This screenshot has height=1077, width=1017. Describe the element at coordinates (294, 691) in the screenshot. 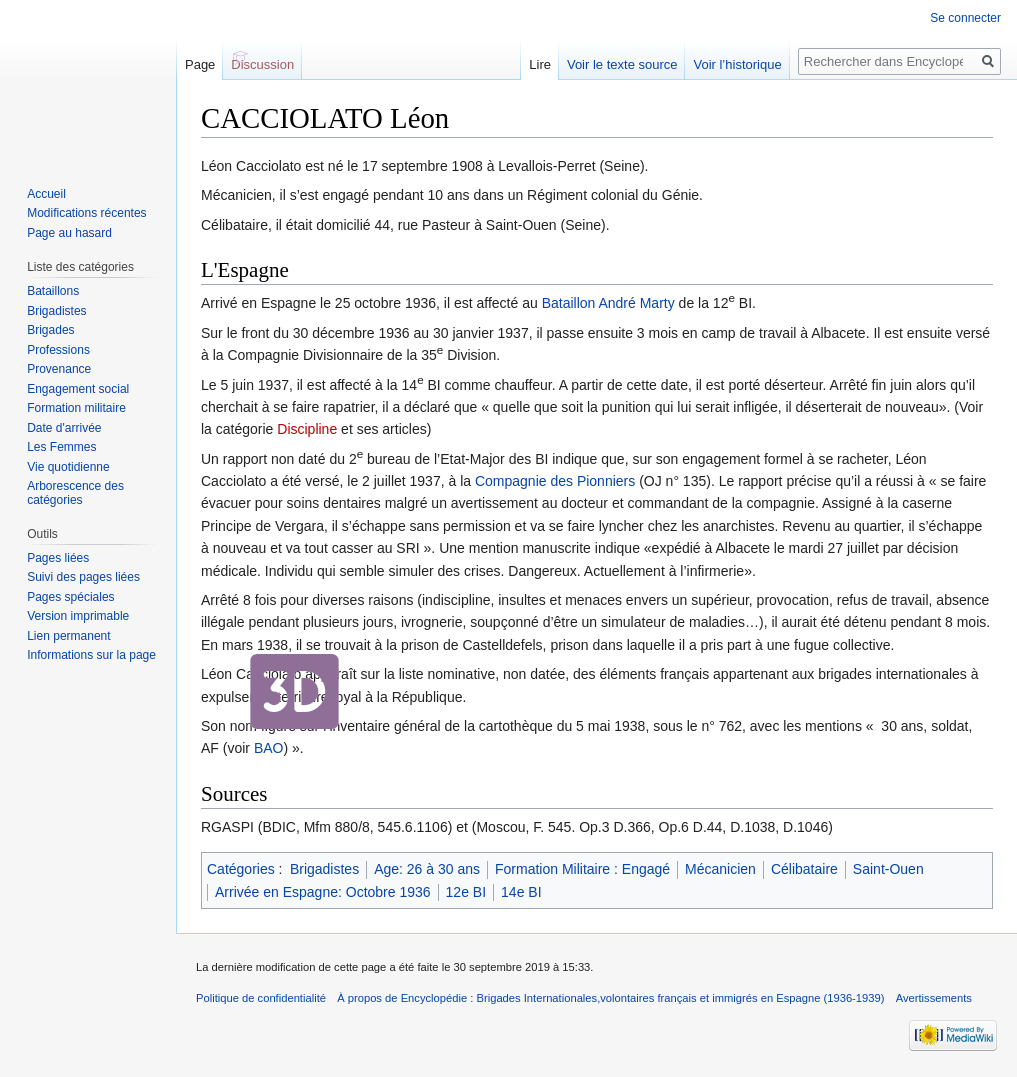

I see `switch to 3D view mode` at that location.